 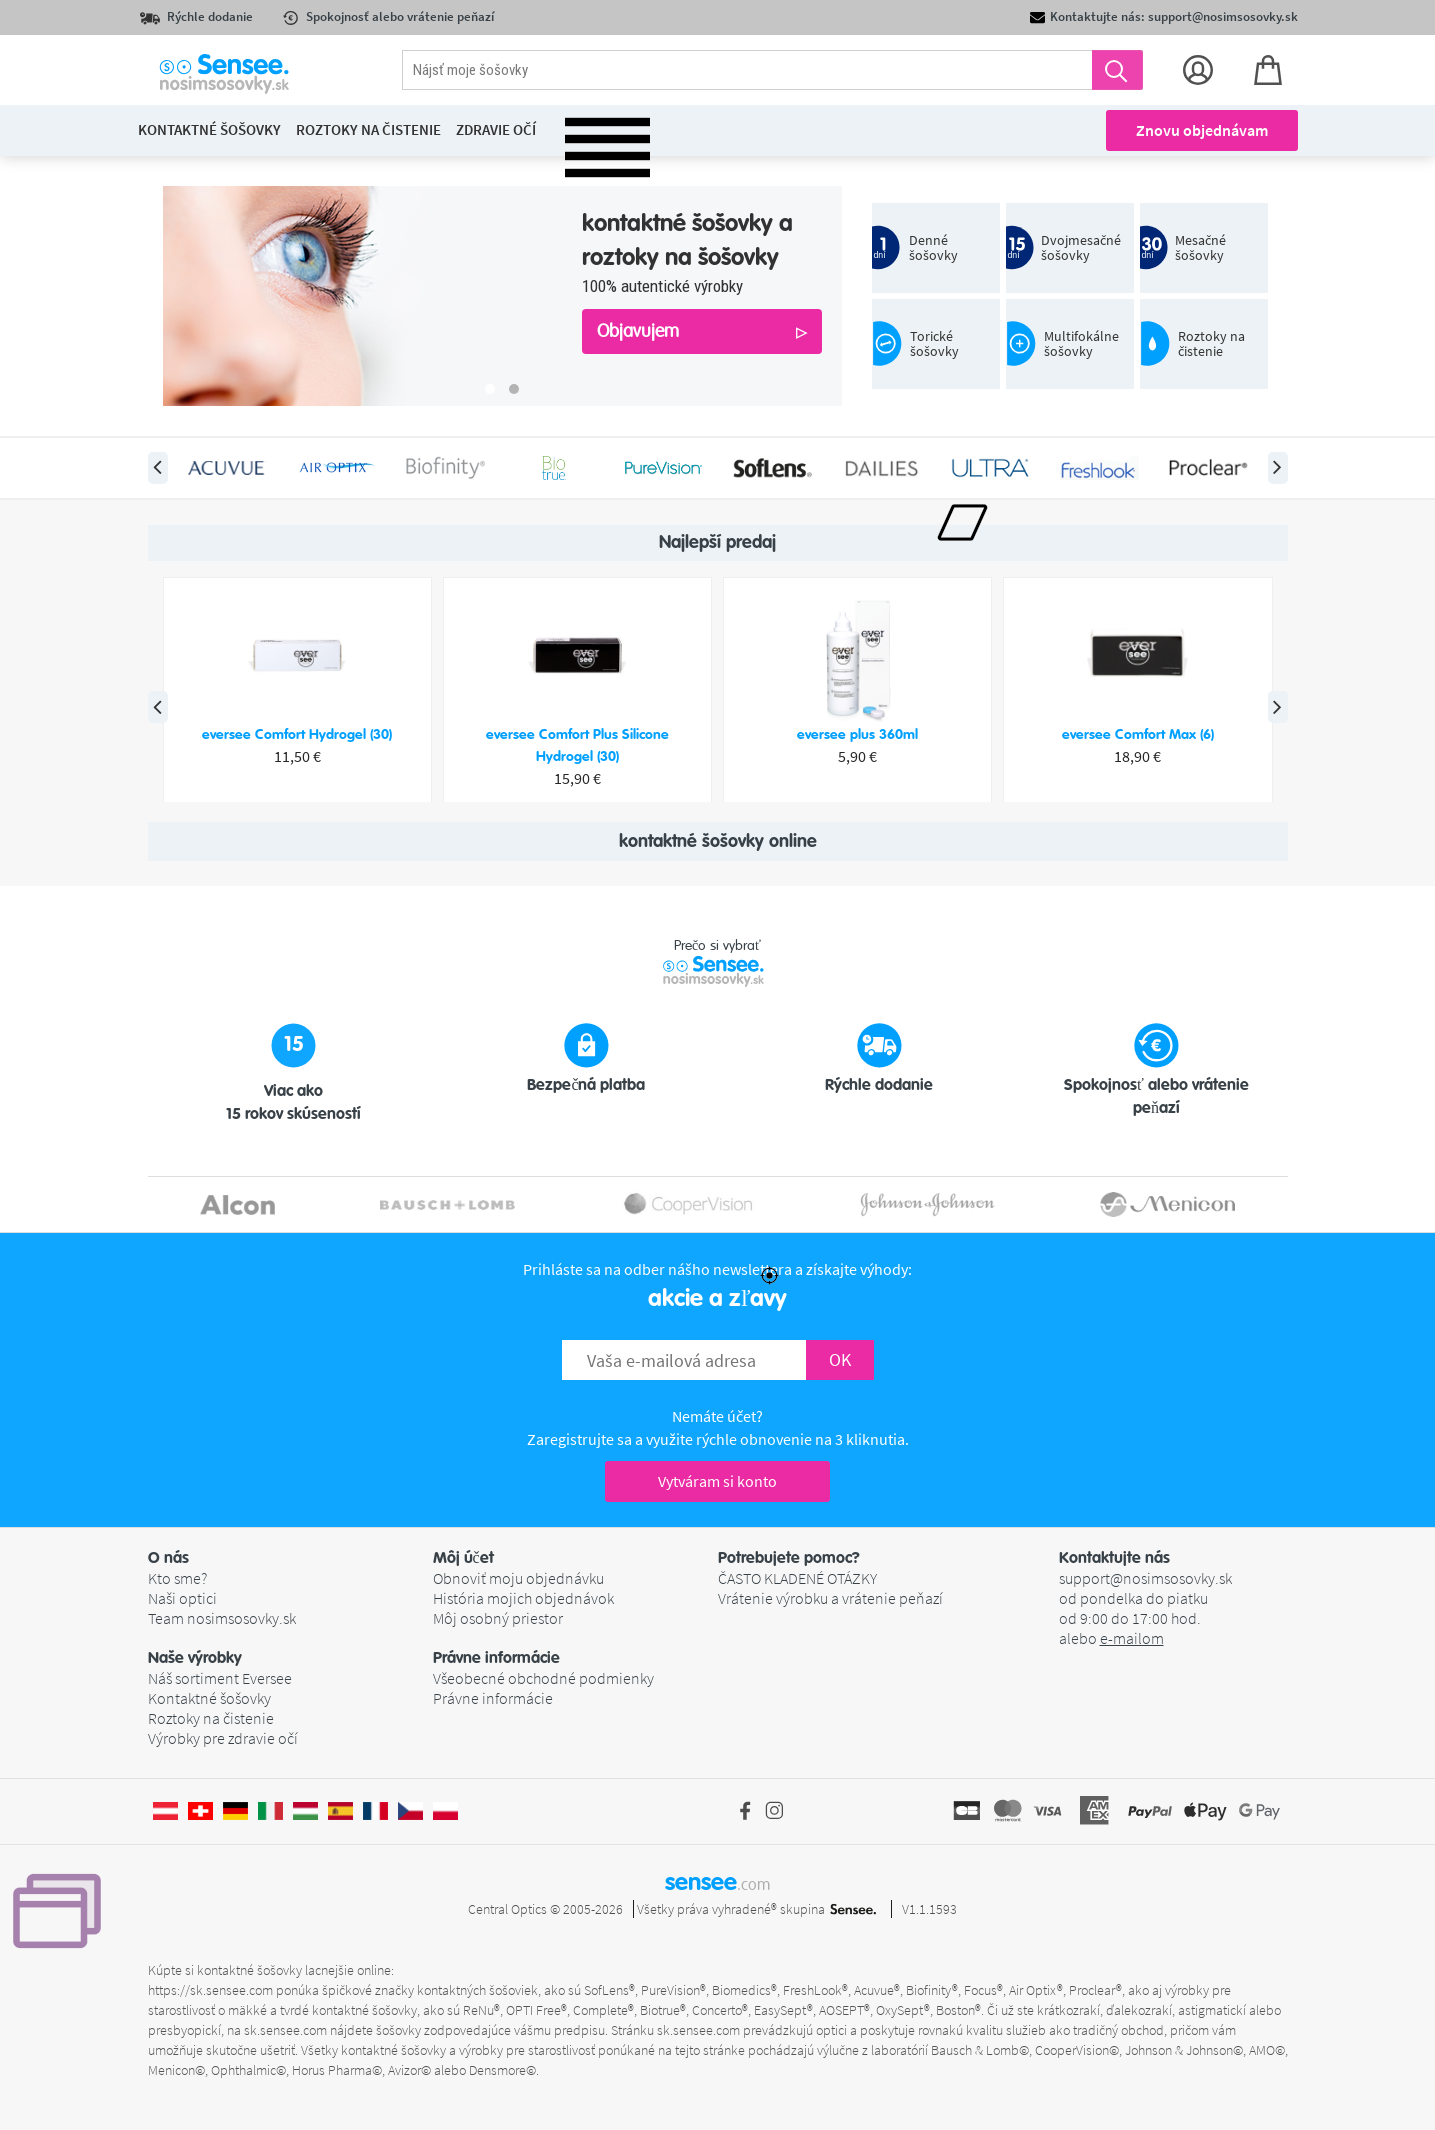 What do you see at coordinates (57, 1911) in the screenshot?
I see `open browser tabs or windows` at bounding box center [57, 1911].